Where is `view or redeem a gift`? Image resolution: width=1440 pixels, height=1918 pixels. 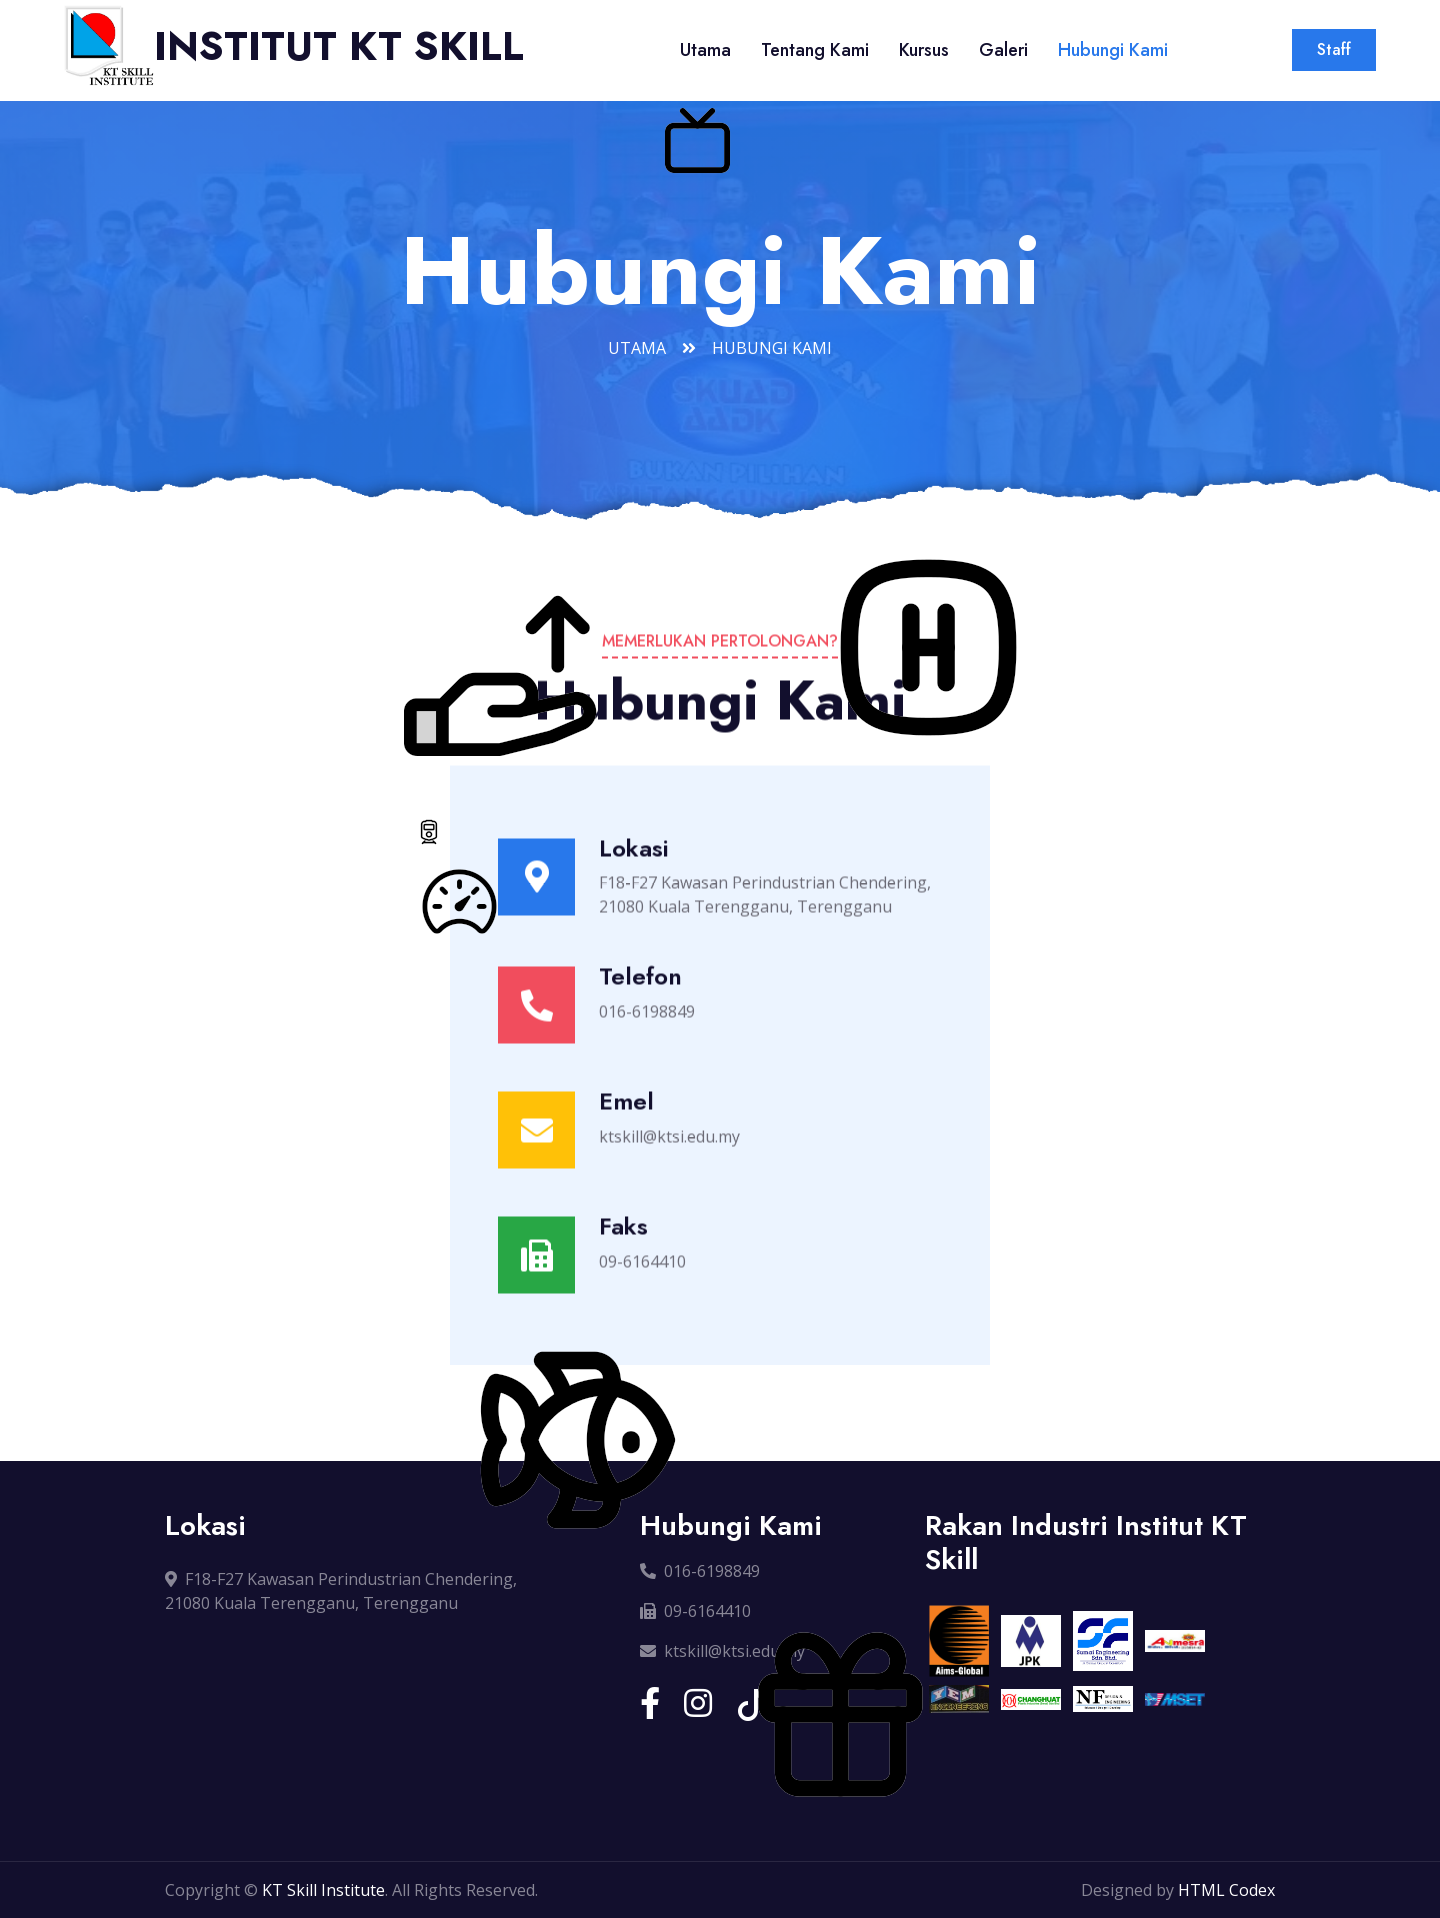
view or redeem a gift is located at coordinates (840, 1714).